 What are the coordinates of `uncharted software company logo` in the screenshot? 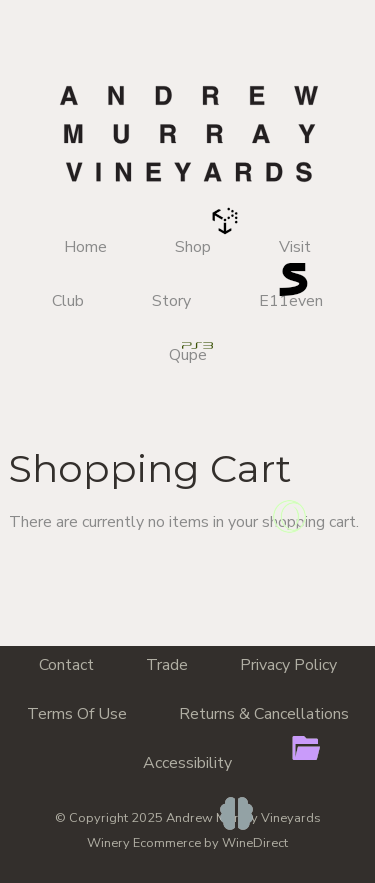 It's located at (225, 221).